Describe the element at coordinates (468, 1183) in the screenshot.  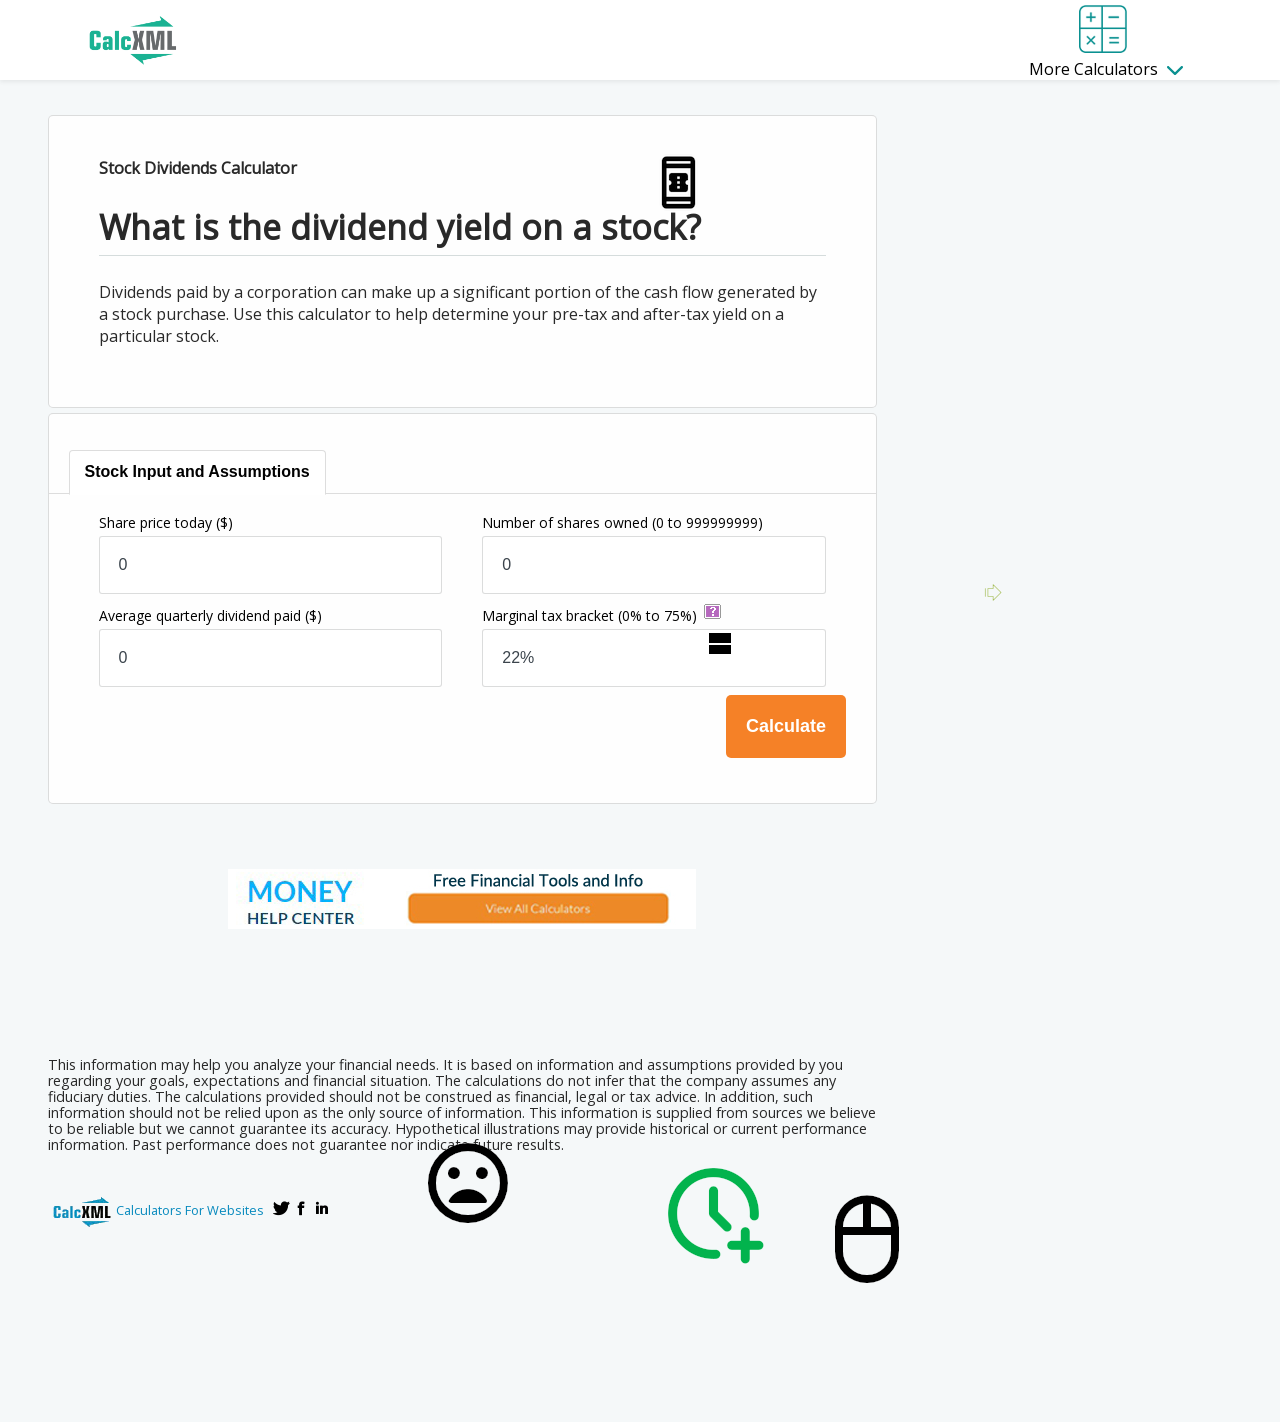
I see `indicate a negative mood or feeling` at that location.